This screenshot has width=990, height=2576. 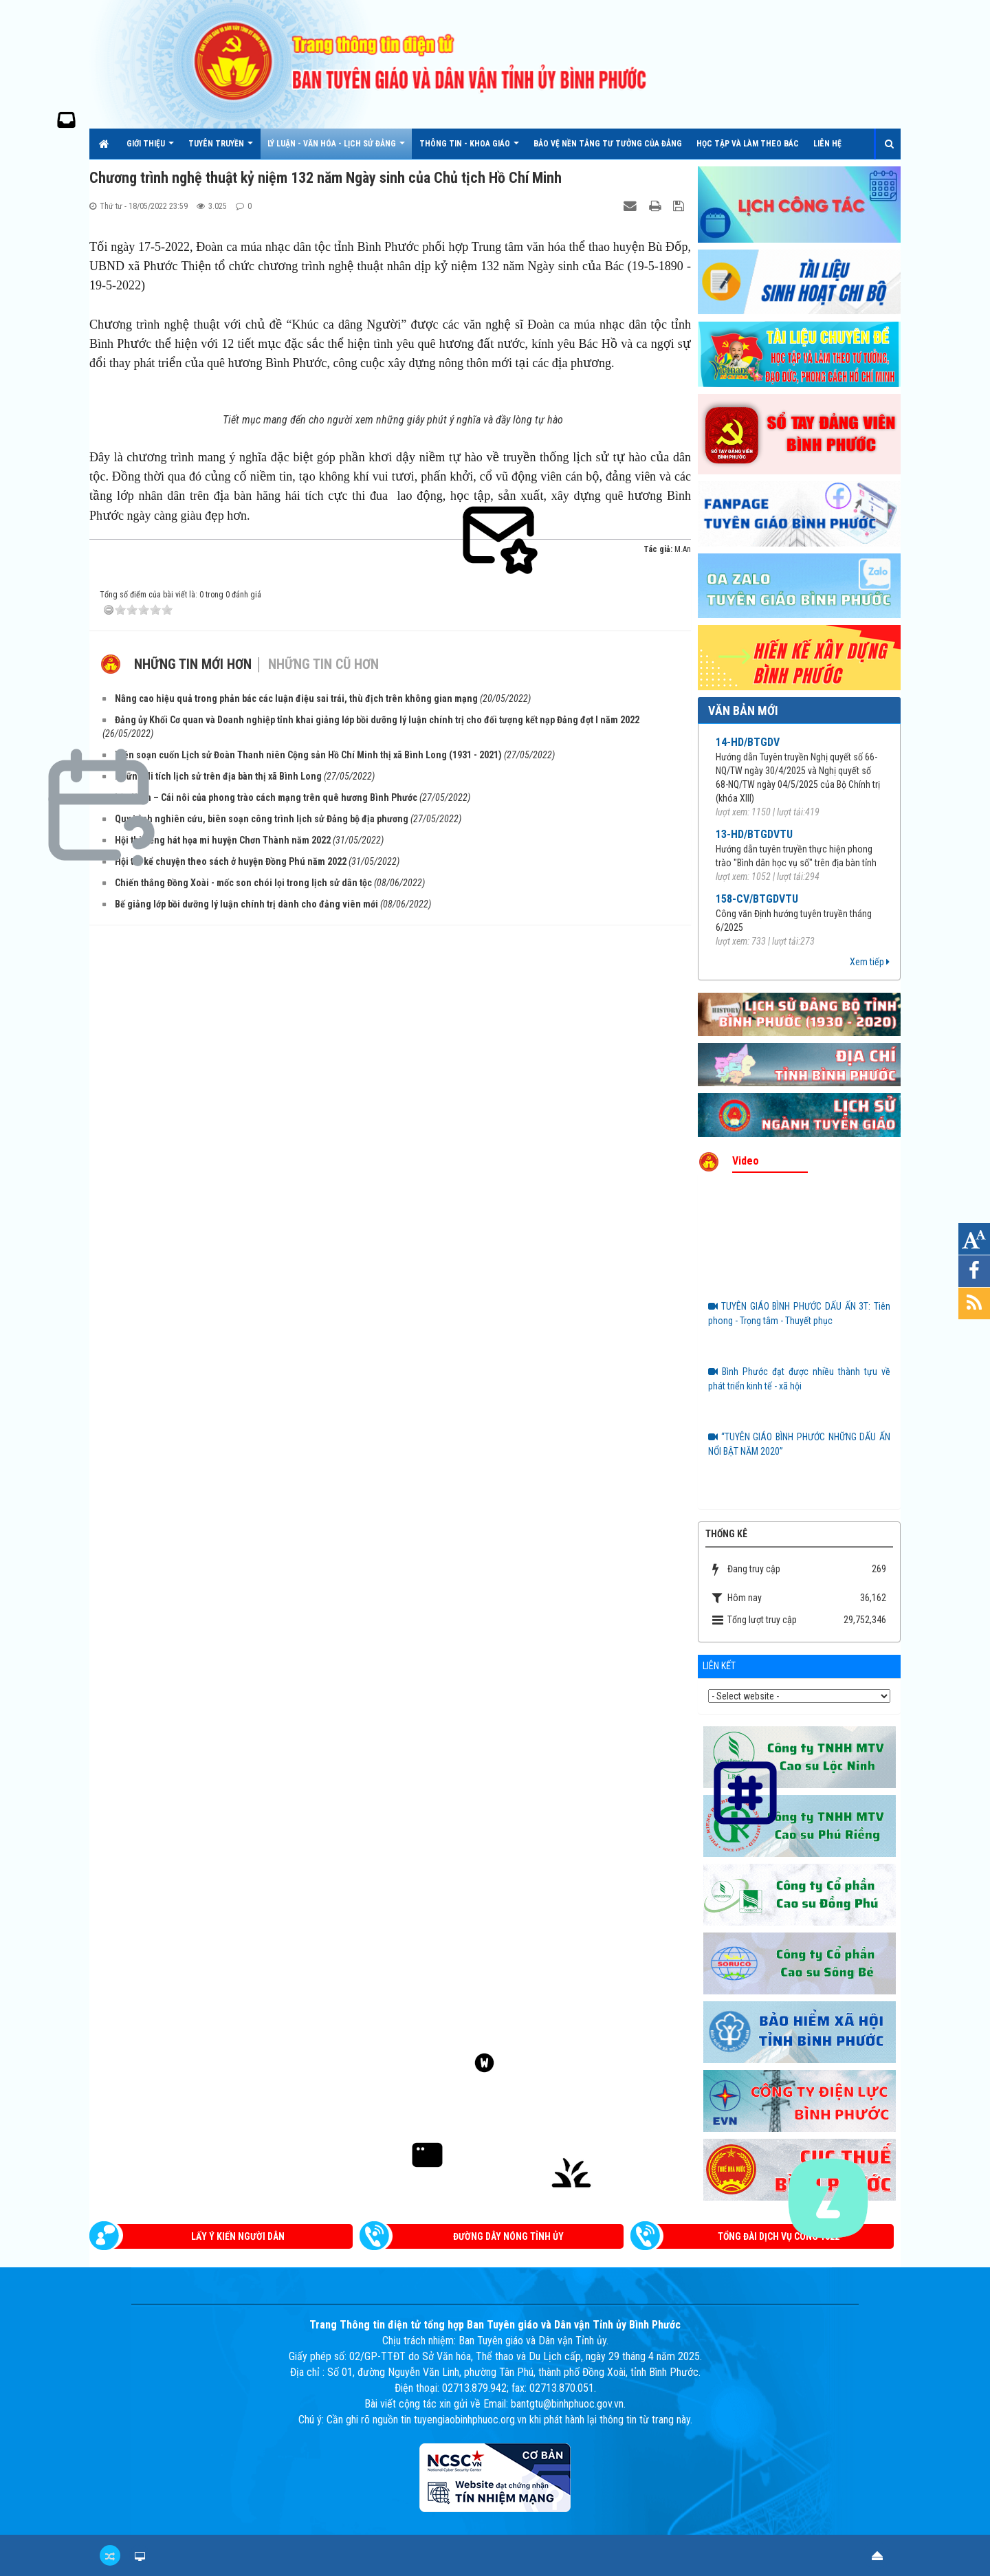 What do you see at coordinates (828, 2198) in the screenshot?
I see `app icon for a service or brand starting with "Z"` at bounding box center [828, 2198].